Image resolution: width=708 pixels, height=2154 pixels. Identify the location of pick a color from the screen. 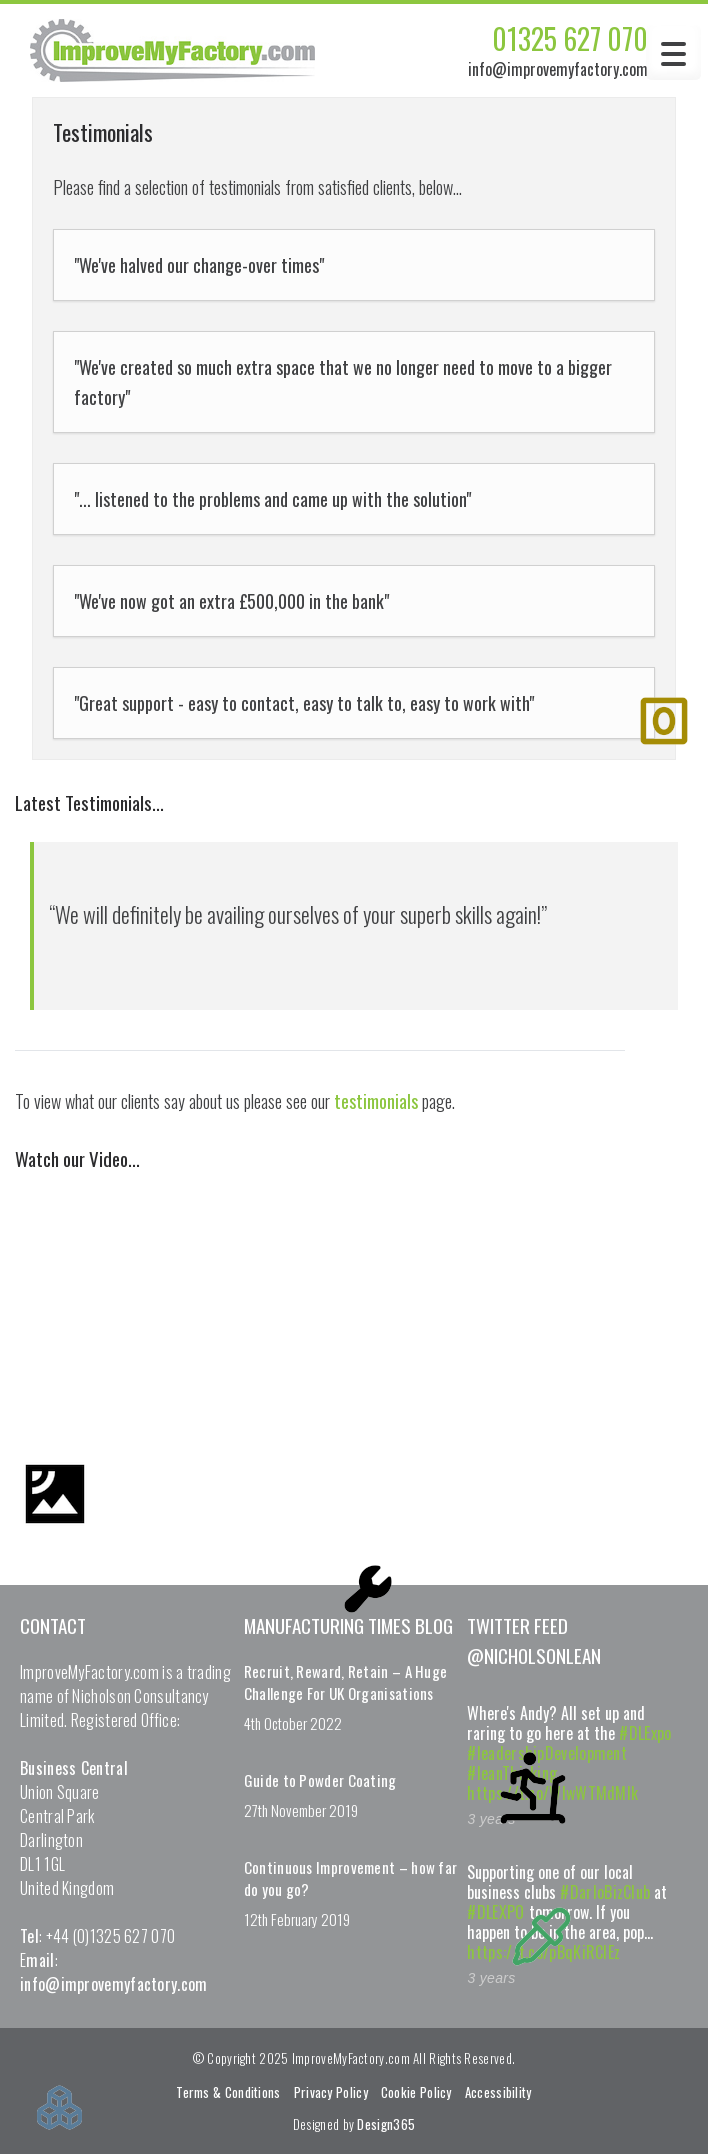
(541, 1936).